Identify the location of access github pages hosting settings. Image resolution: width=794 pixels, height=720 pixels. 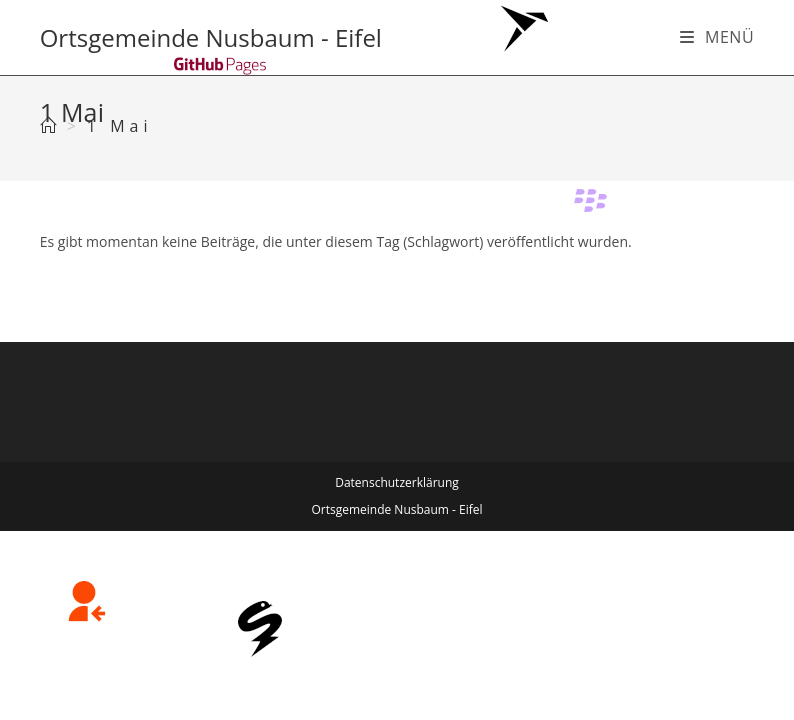
(220, 66).